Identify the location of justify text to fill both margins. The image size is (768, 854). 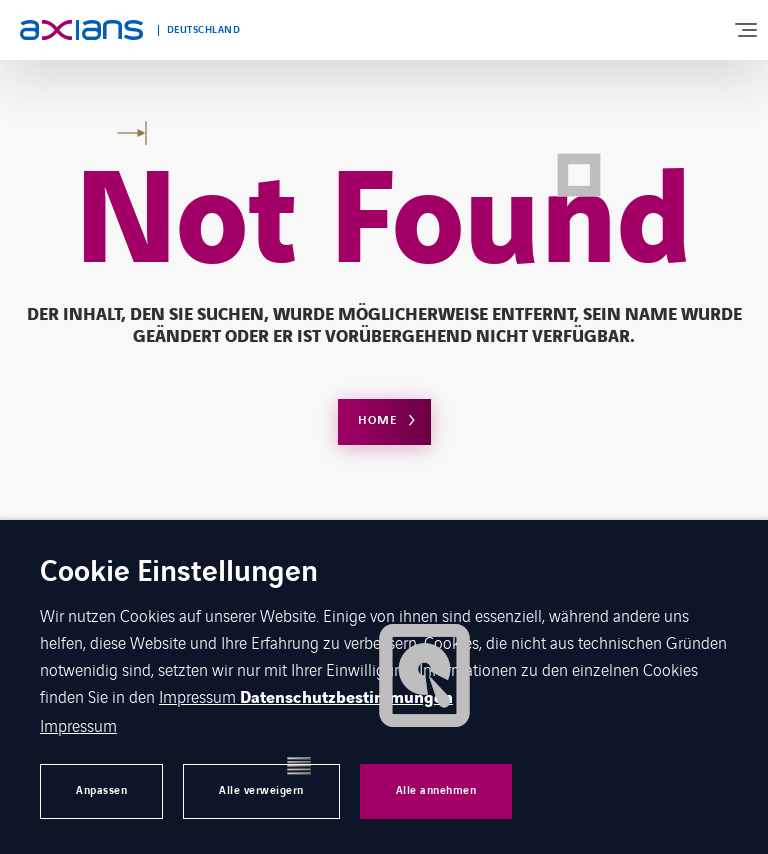
(299, 766).